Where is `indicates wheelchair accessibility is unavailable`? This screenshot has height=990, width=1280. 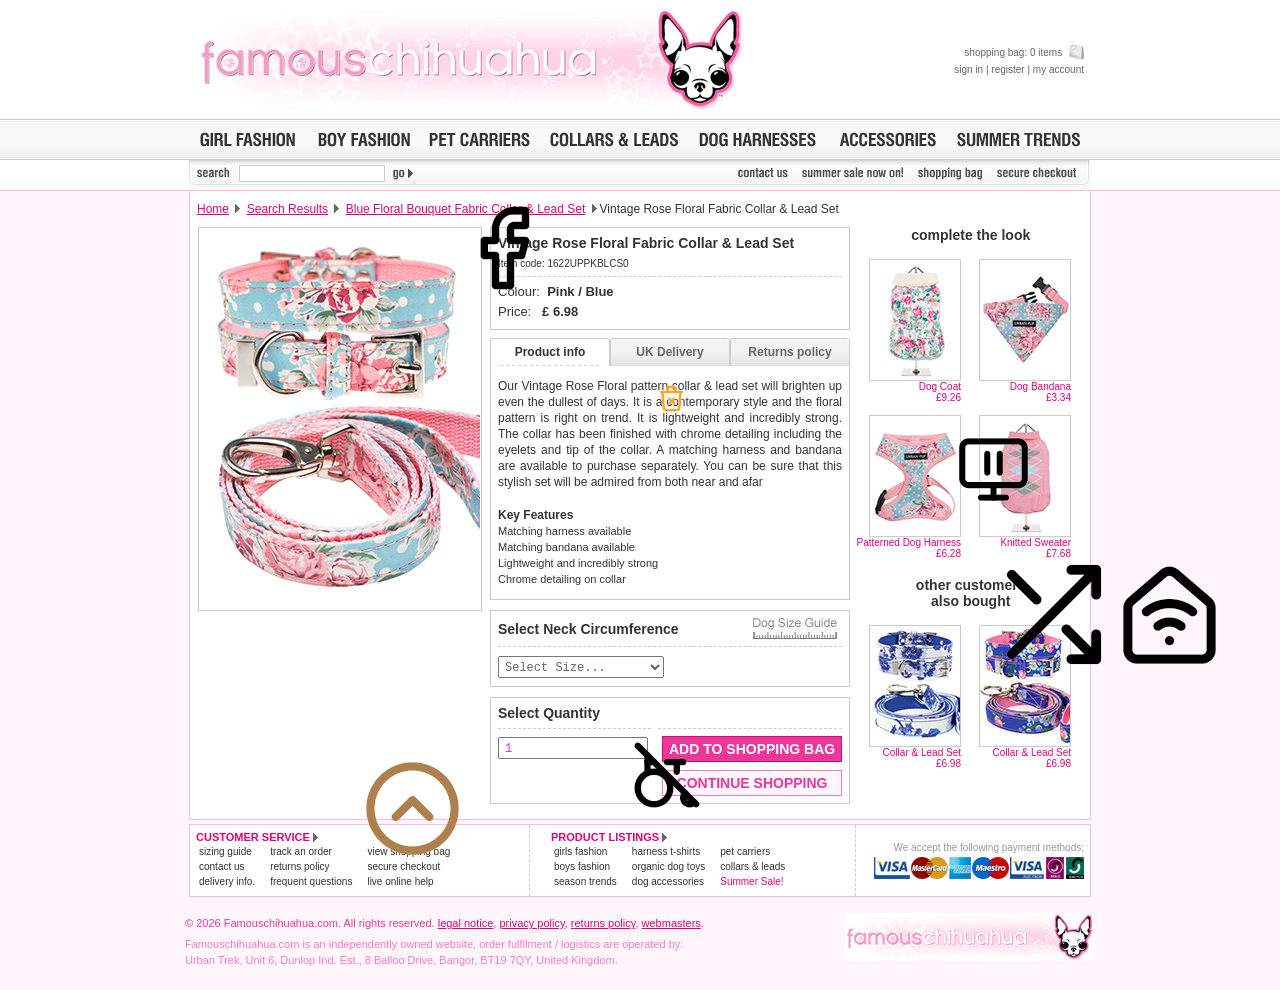 indicates wheelchair accessibility is unavailable is located at coordinates (667, 775).